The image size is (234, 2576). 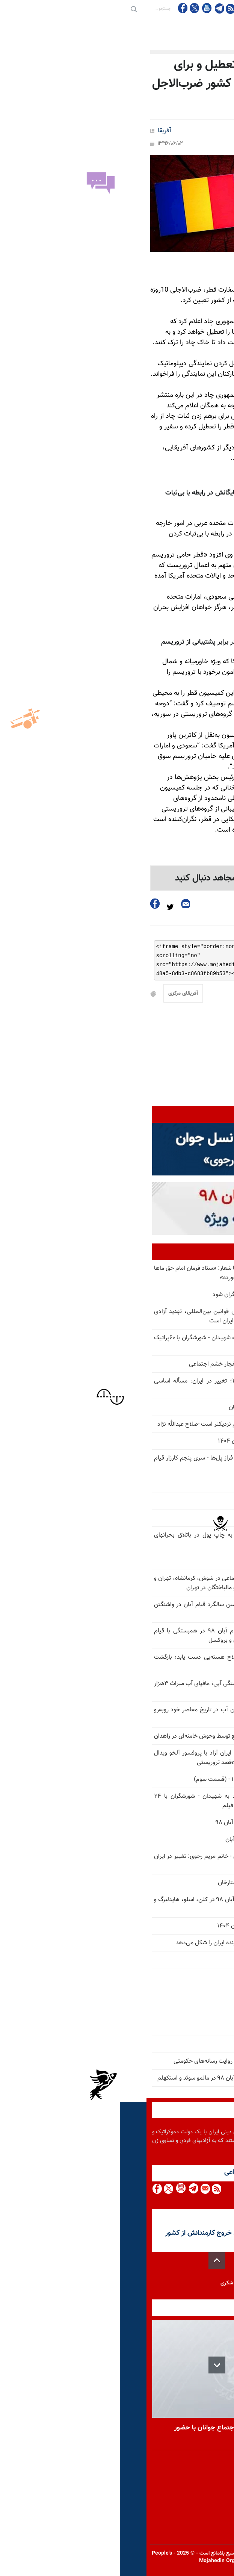 What do you see at coordinates (110, 1397) in the screenshot?
I see `view diagram or flowchart` at bounding box center [110, 1397].